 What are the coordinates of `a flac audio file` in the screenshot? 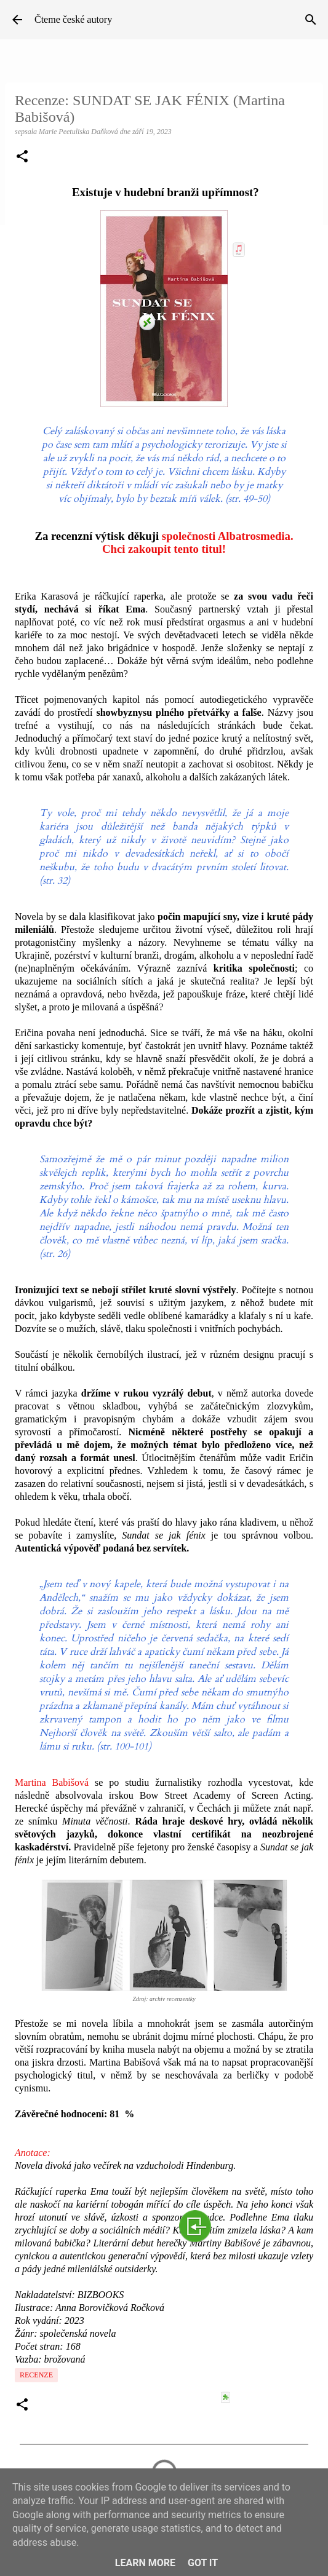 It's located at (239, 250).